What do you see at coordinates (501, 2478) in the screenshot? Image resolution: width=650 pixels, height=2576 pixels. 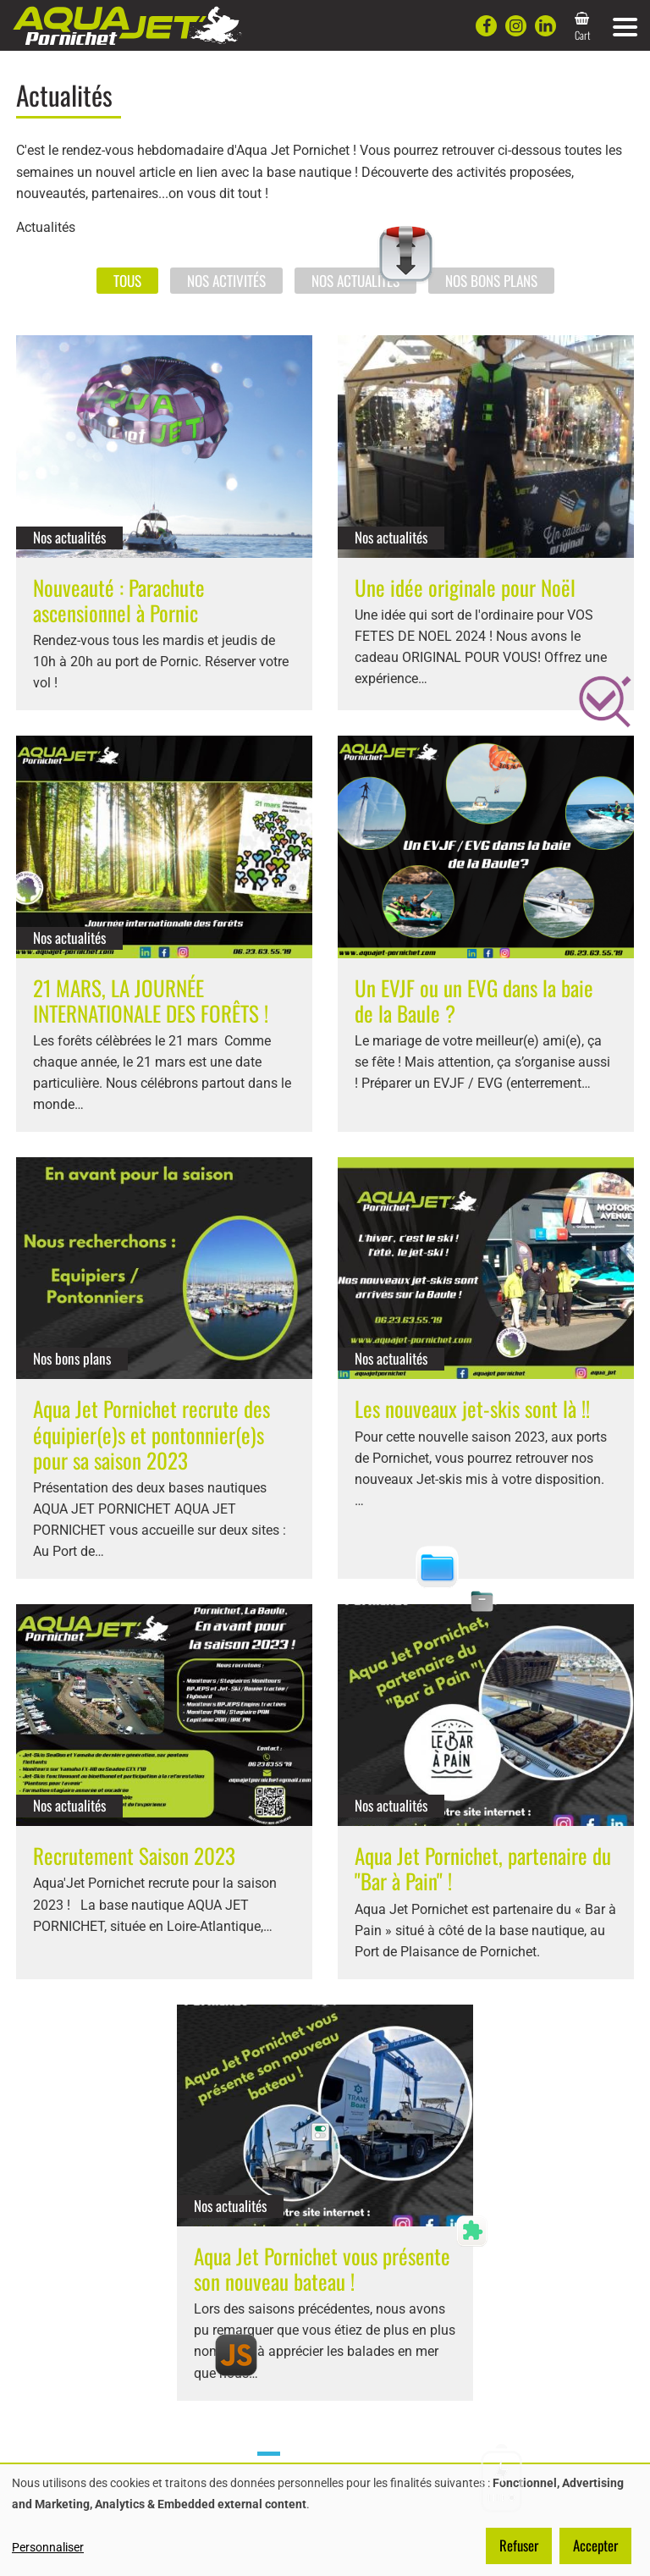 I see `battery connected to uninterruptible power supply (UPS)` at bounding box center [501, 2478].